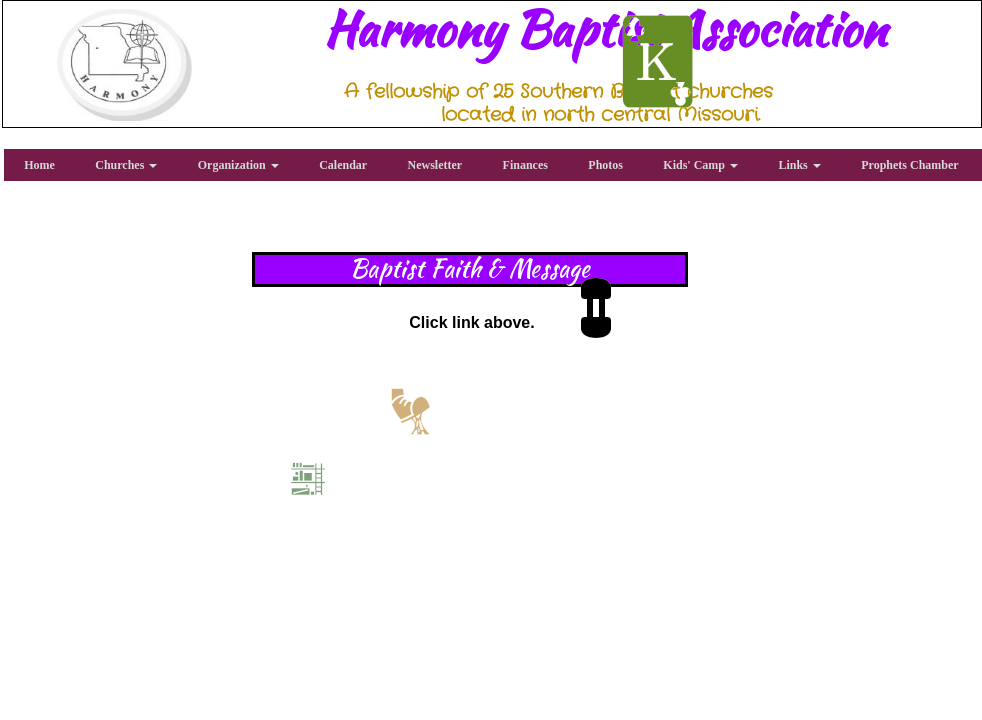 The height and width of the screenshot is (720, 982). I want to click on indicates a sticky or slowed movement status effect, so click(414, 411).